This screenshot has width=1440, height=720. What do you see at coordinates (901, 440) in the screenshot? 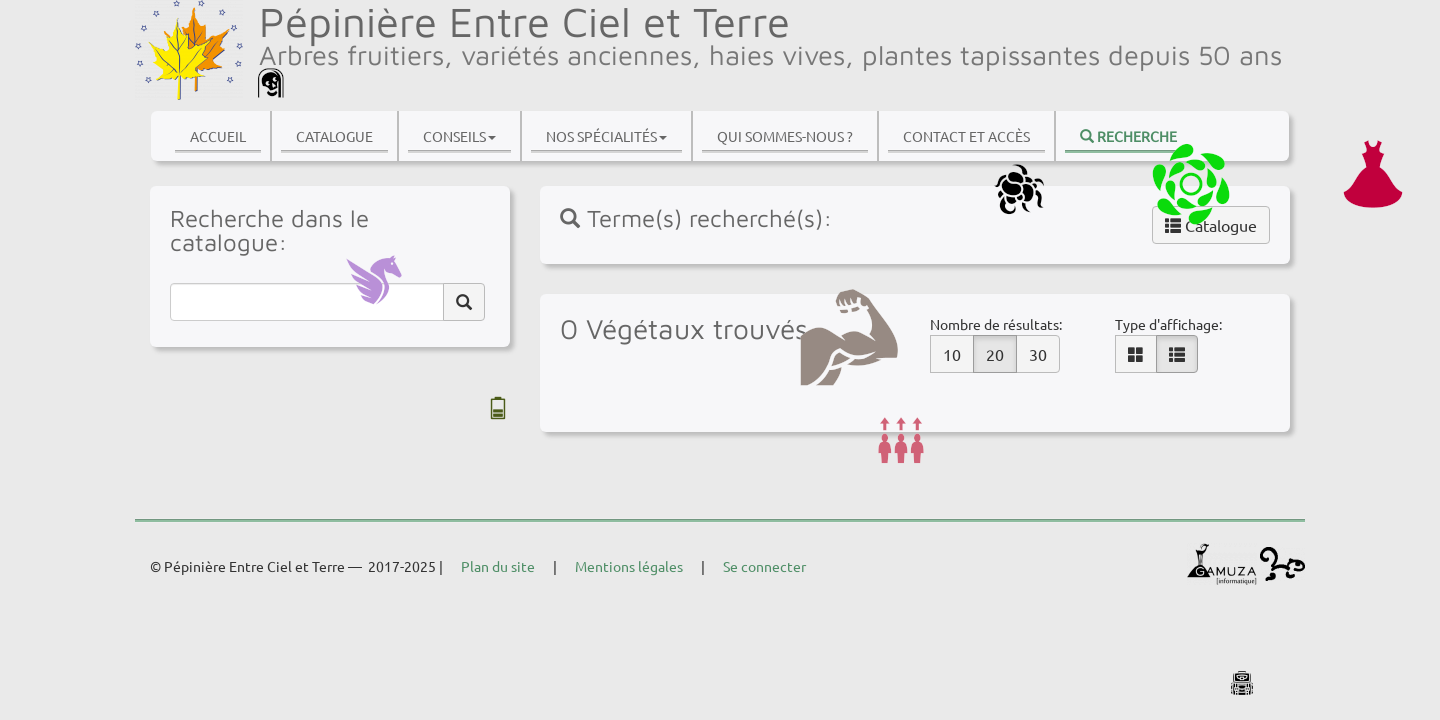
I see `upgrade your team or group members` at bounding box center [901, 440].